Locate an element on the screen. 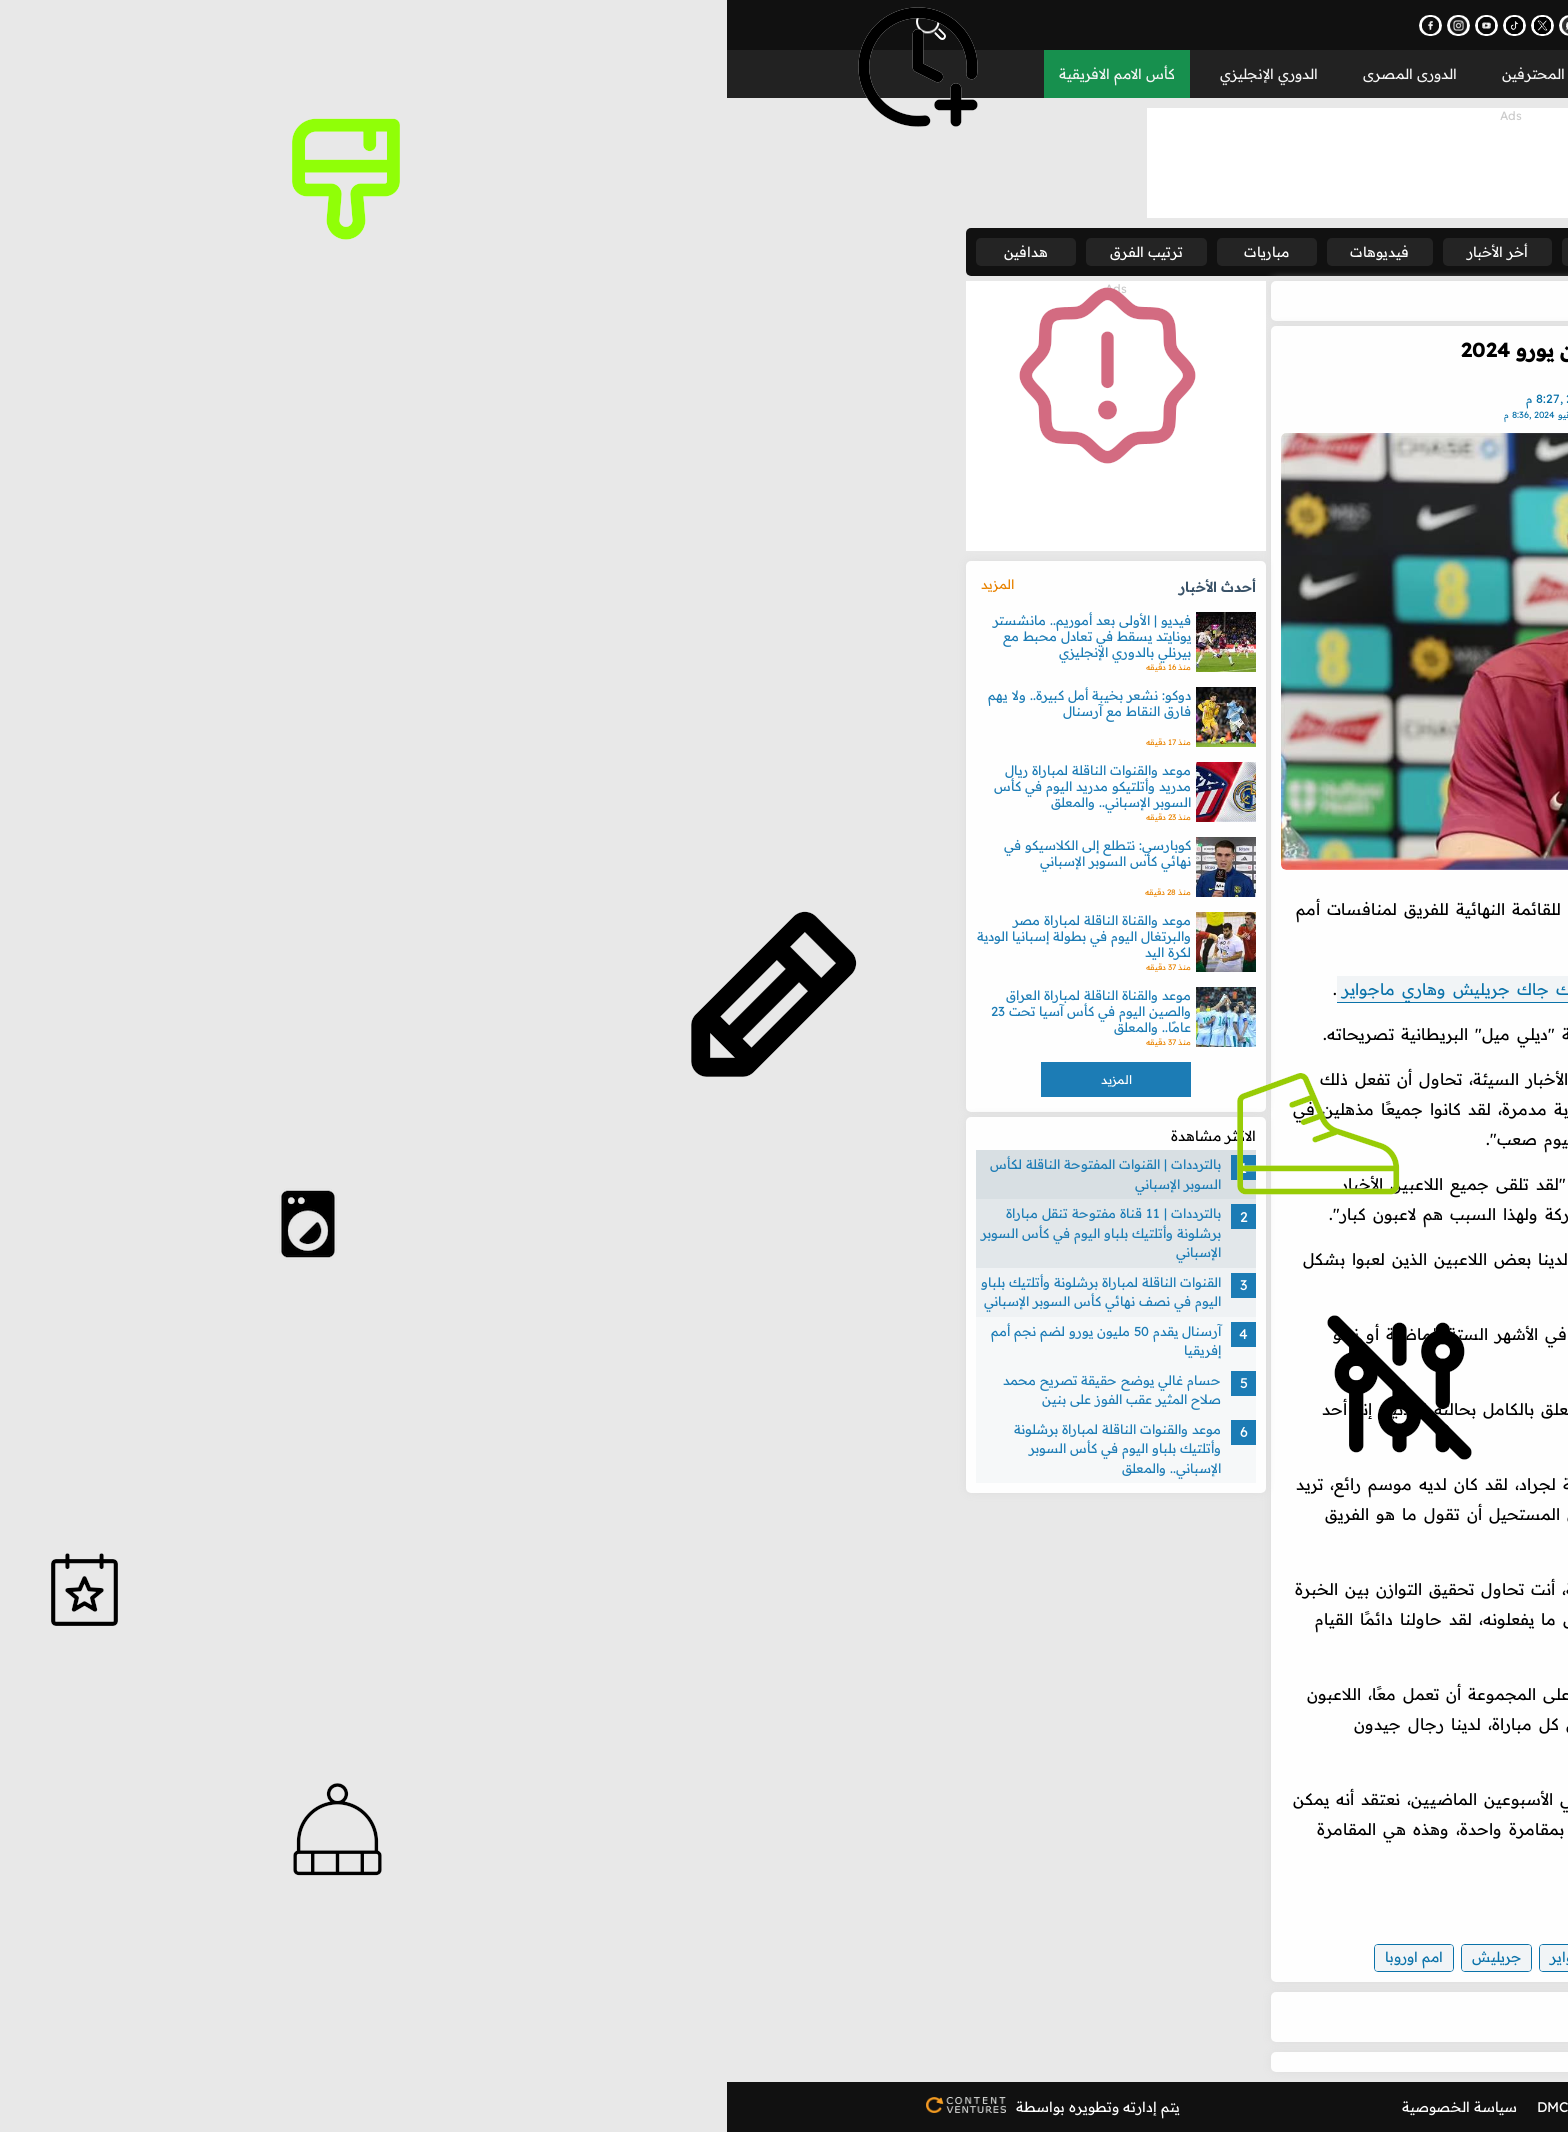  find nearby laundromats or laundry services is located at coordinates (308, 1224).